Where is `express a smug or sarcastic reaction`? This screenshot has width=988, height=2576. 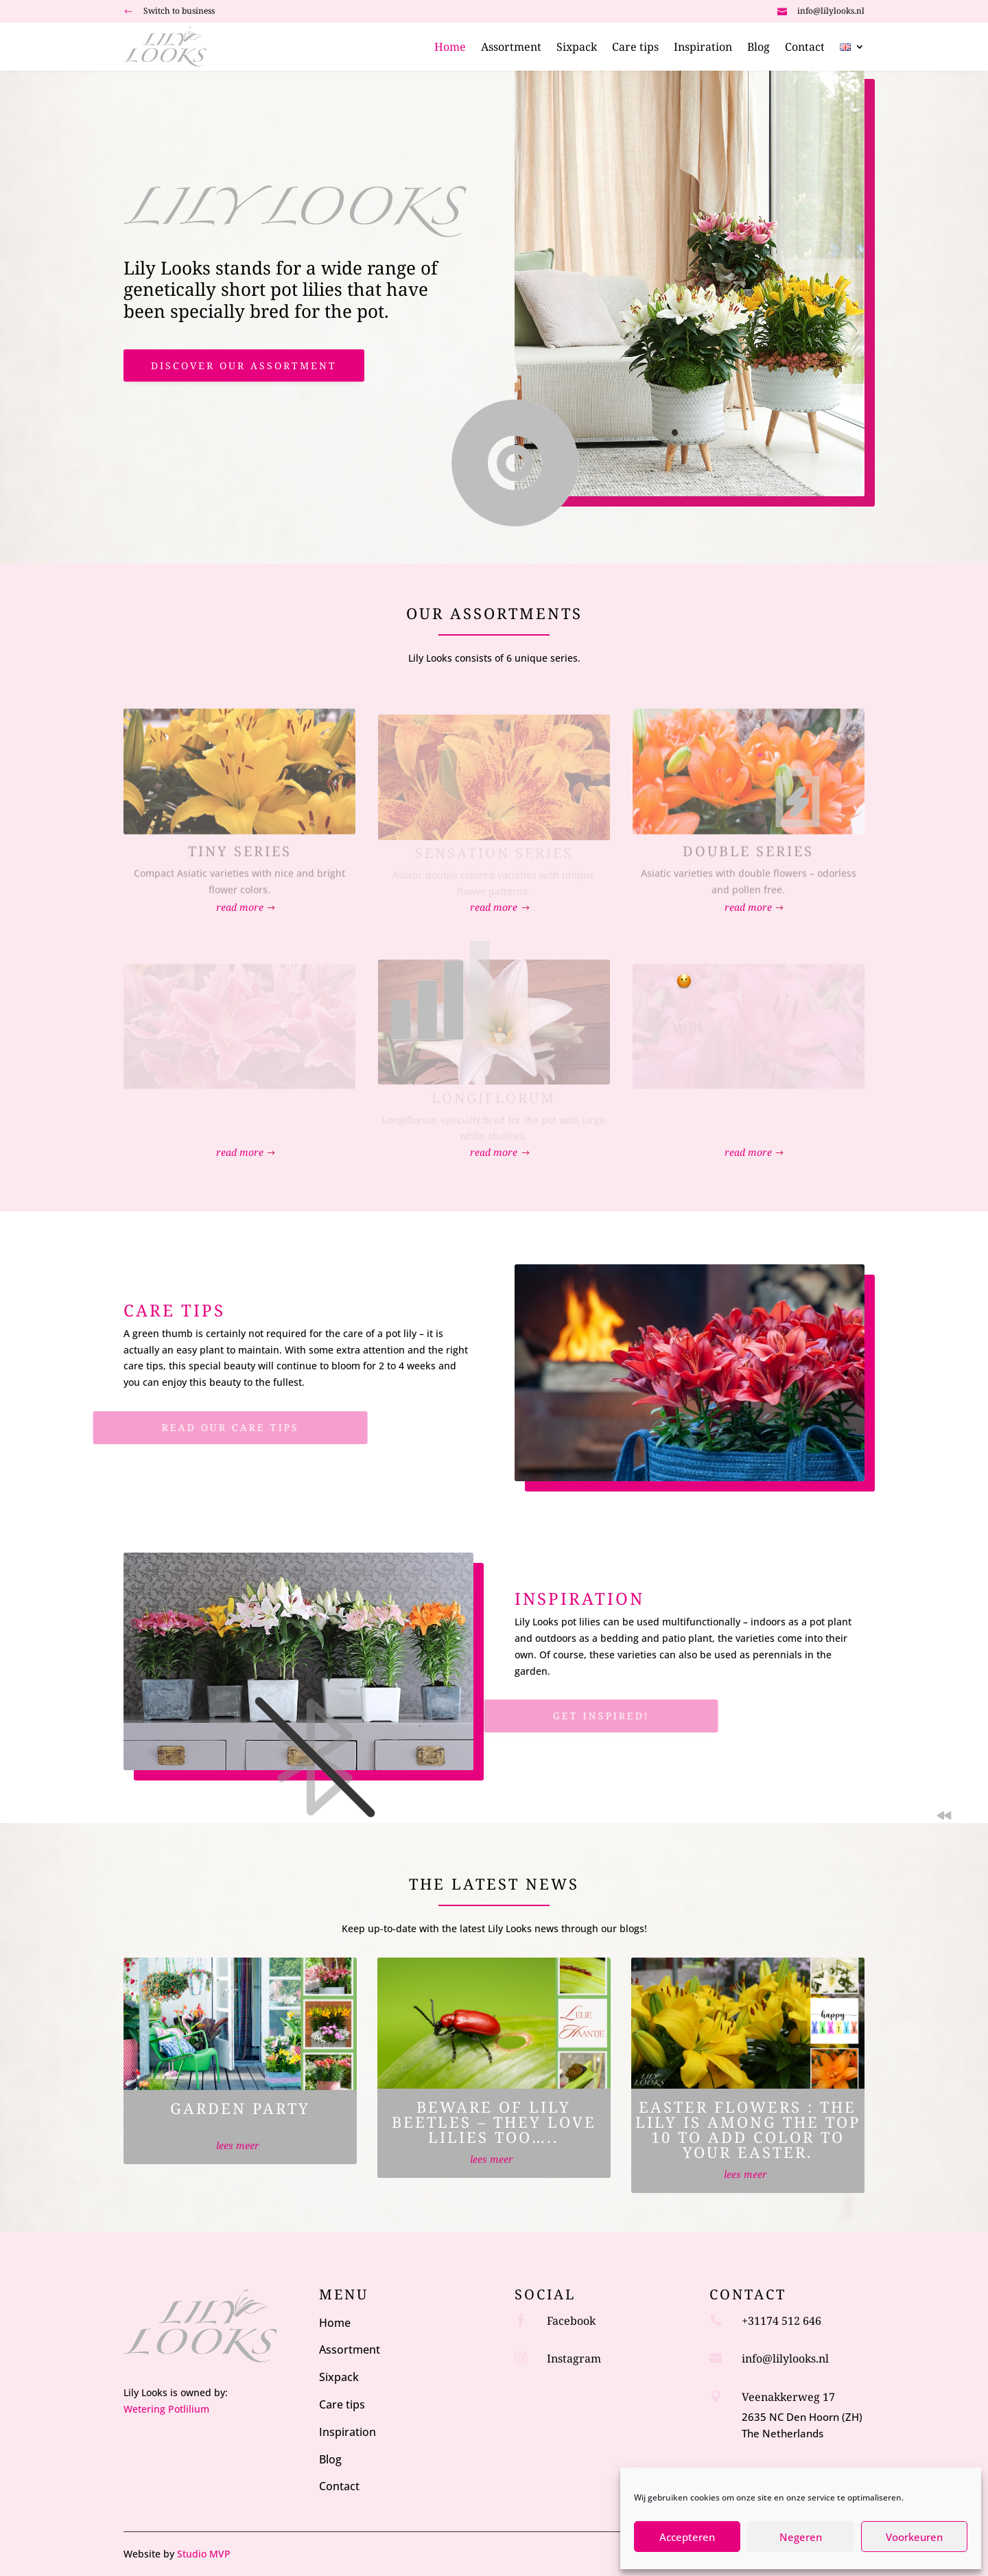 express a smug or sarcastic reaction is located at coordinates (684, 982).